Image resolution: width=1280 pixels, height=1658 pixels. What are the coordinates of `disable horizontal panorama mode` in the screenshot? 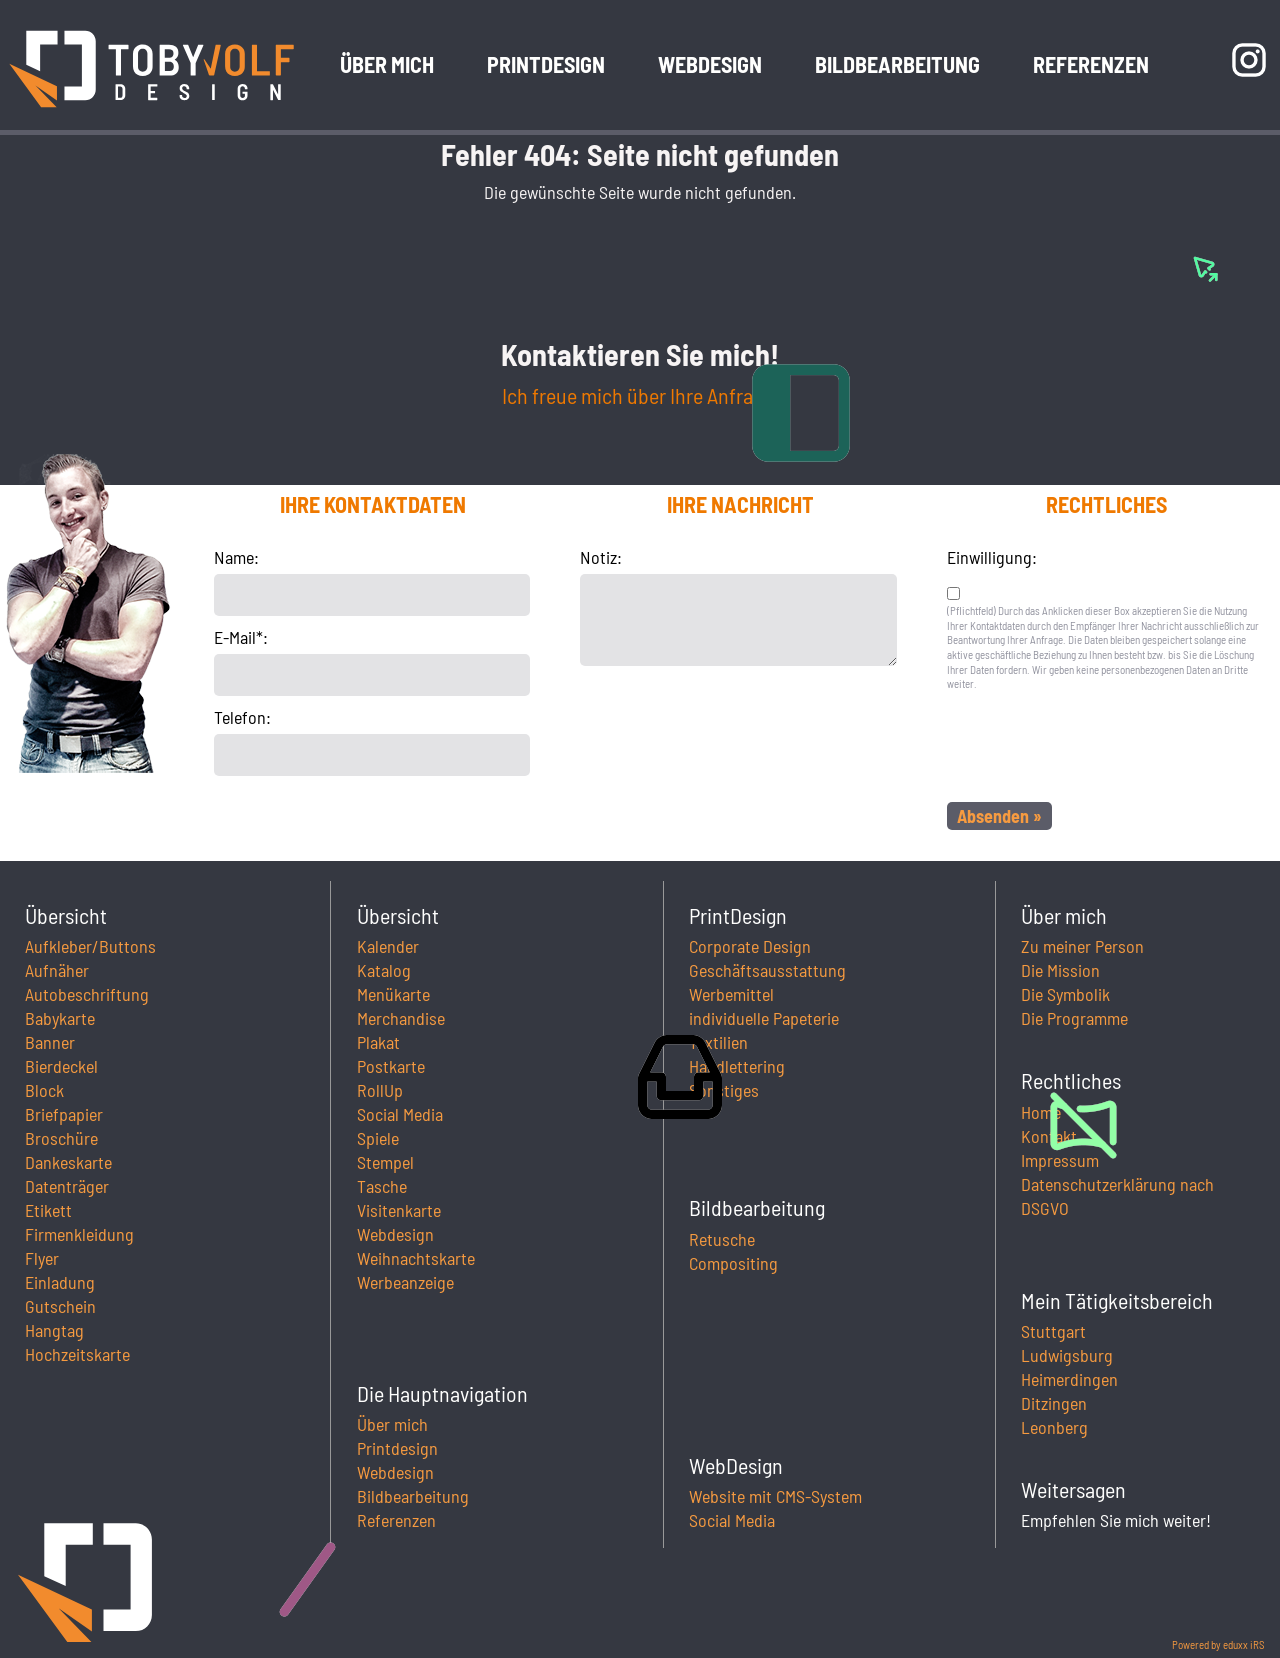 It's located at (1083, 1125).